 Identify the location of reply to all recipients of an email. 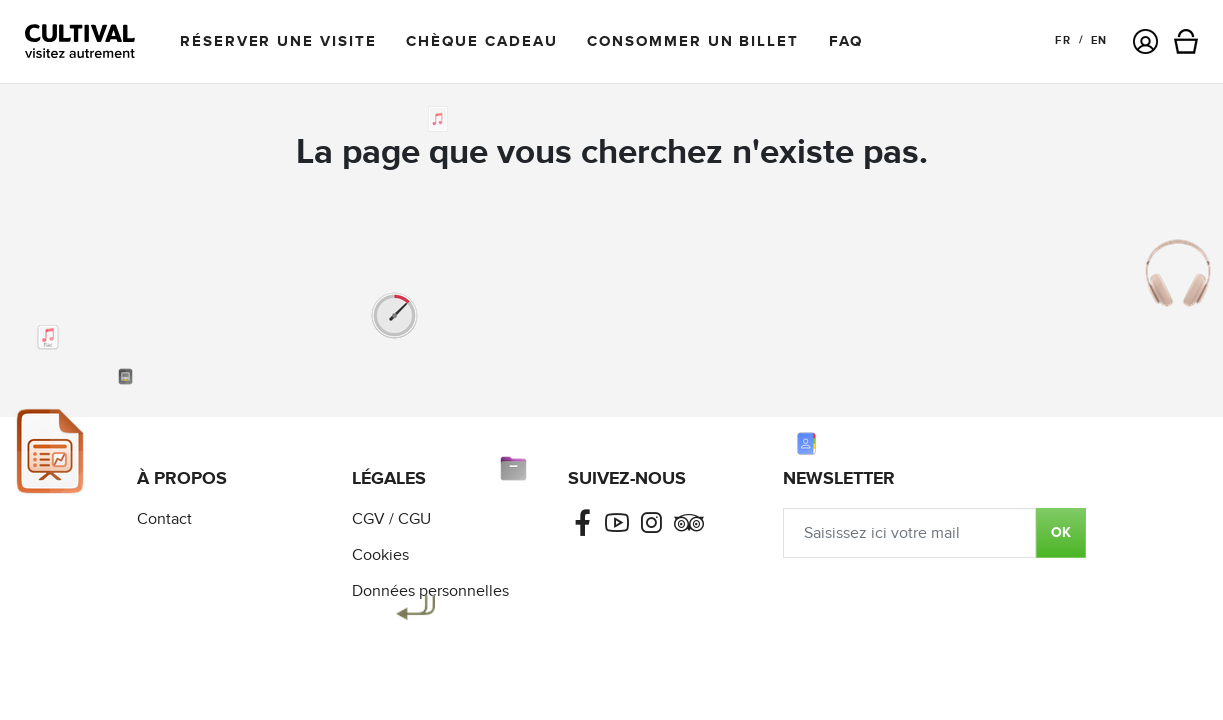
(415, 605).